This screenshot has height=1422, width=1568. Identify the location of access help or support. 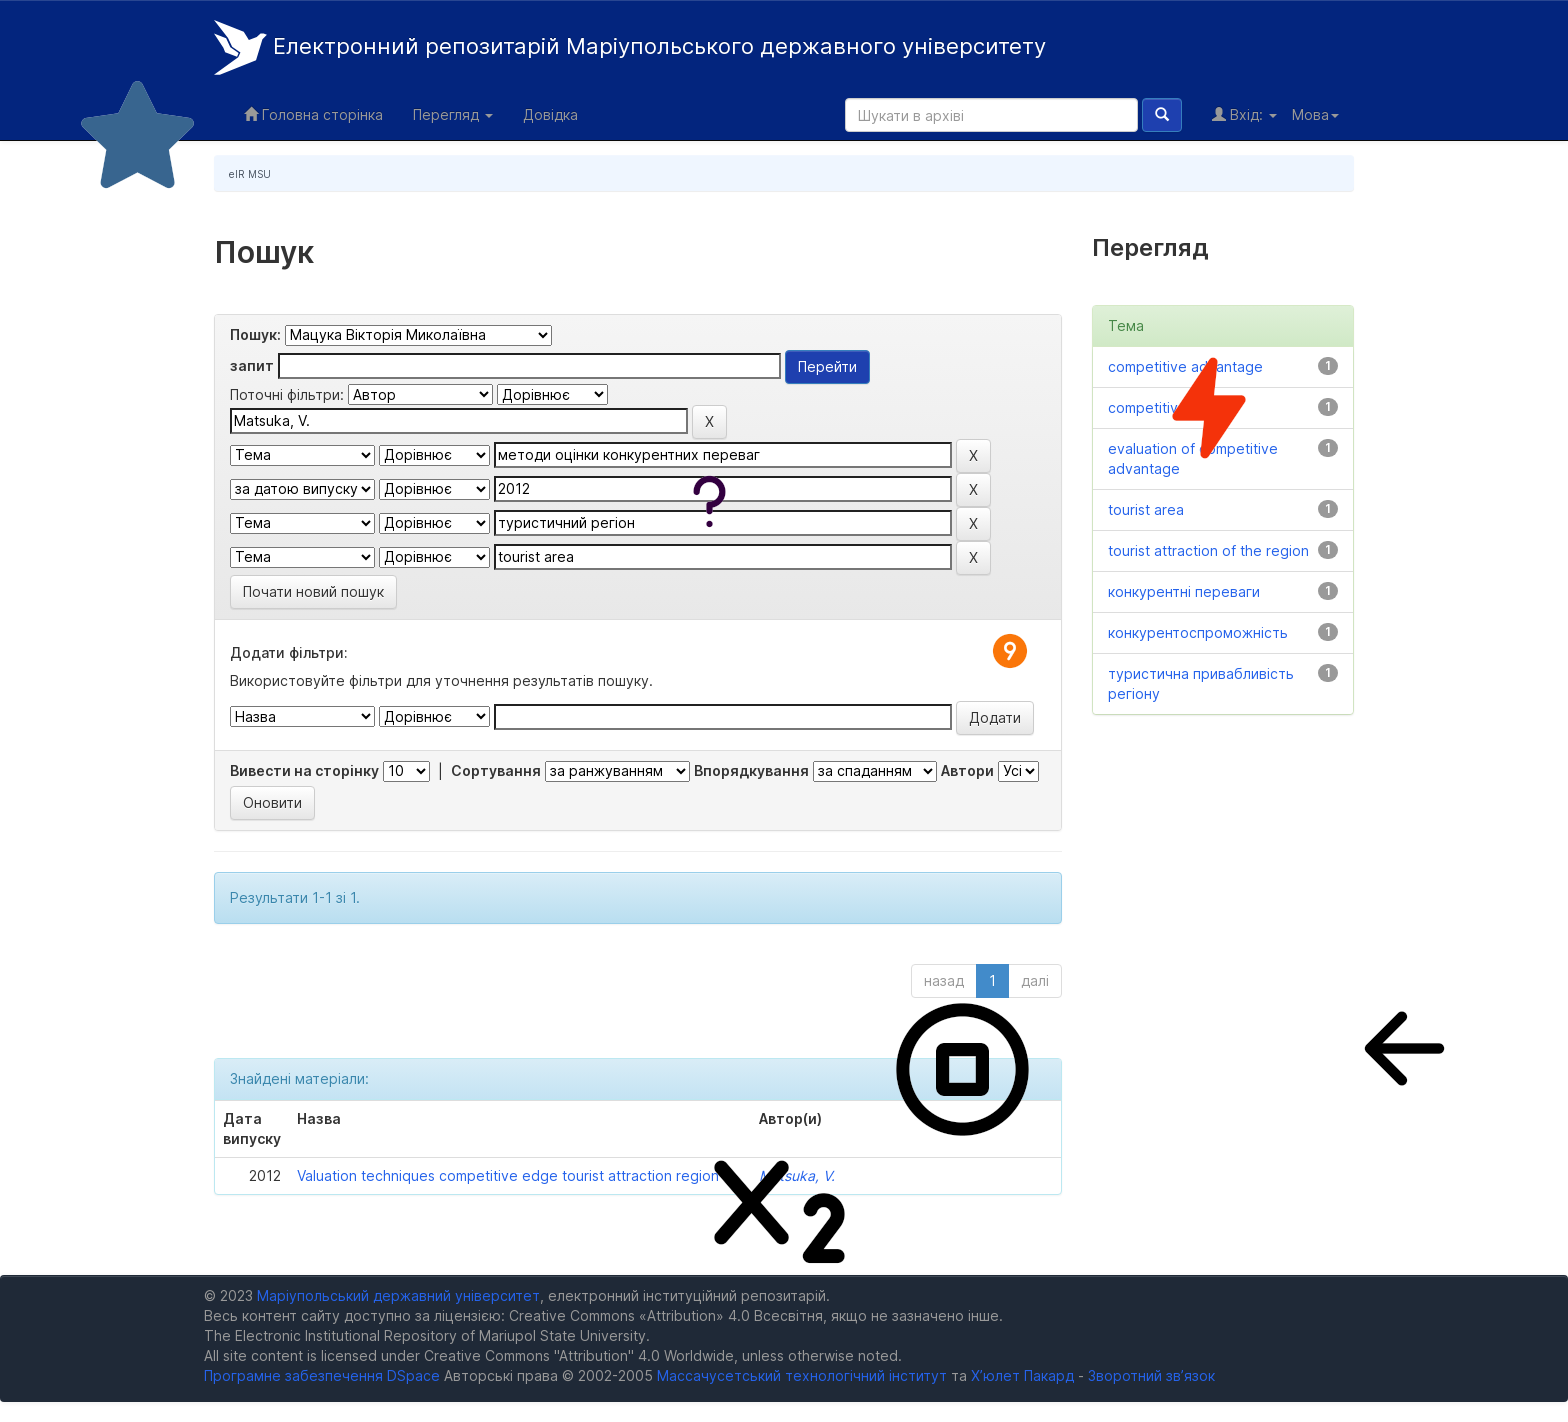
(709, 501).